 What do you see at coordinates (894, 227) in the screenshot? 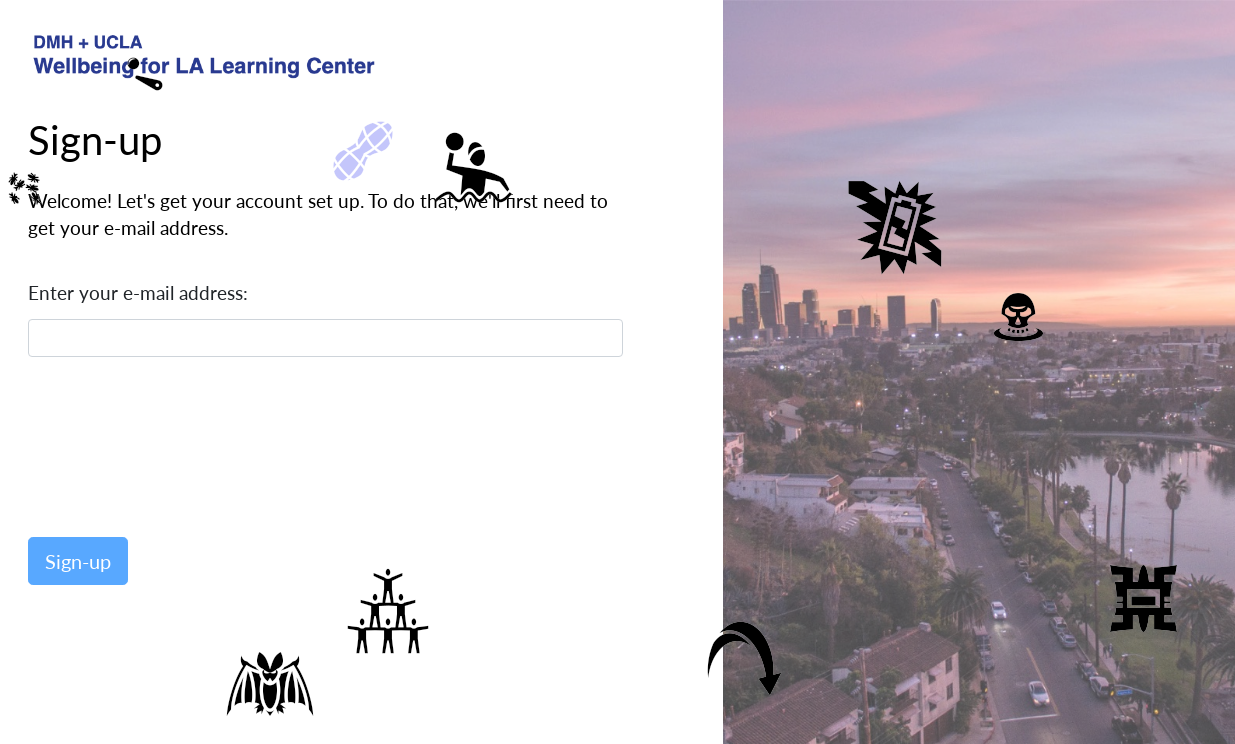
I see `boost or recharge energy` at bounding box center [894, 227].